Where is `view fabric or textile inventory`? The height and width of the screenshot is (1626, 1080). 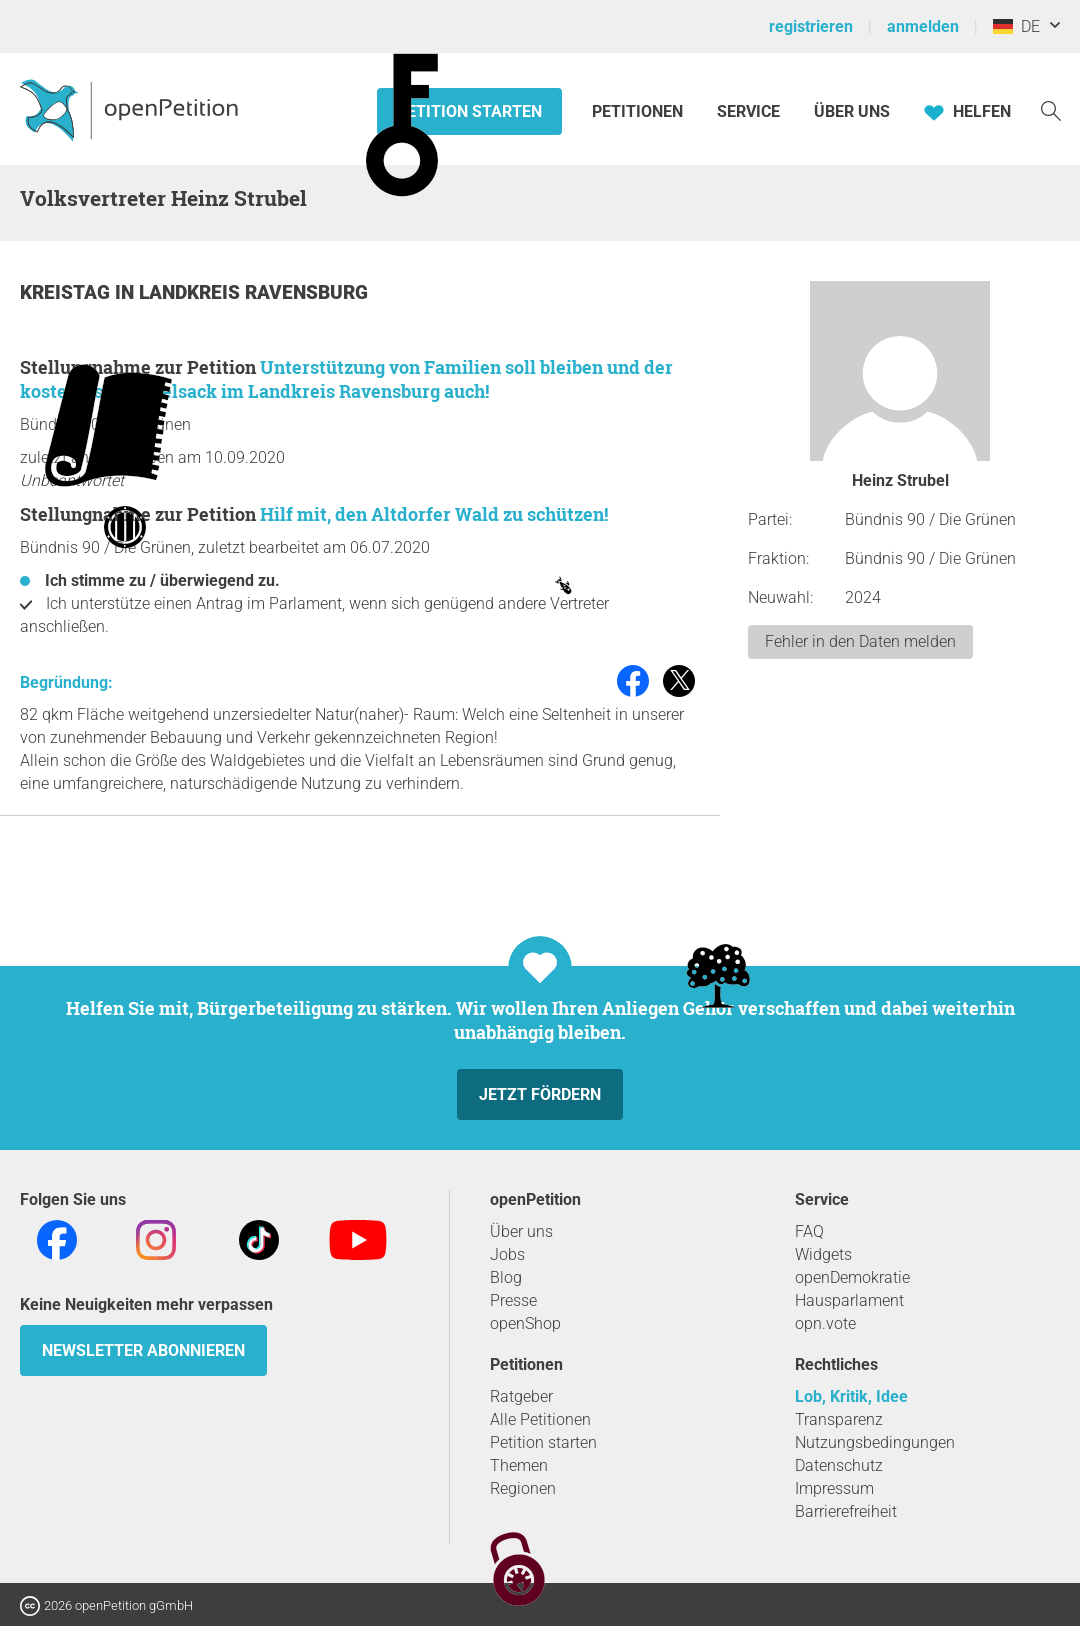 view fabric or textile inventory is located at coordinates (108, 425).